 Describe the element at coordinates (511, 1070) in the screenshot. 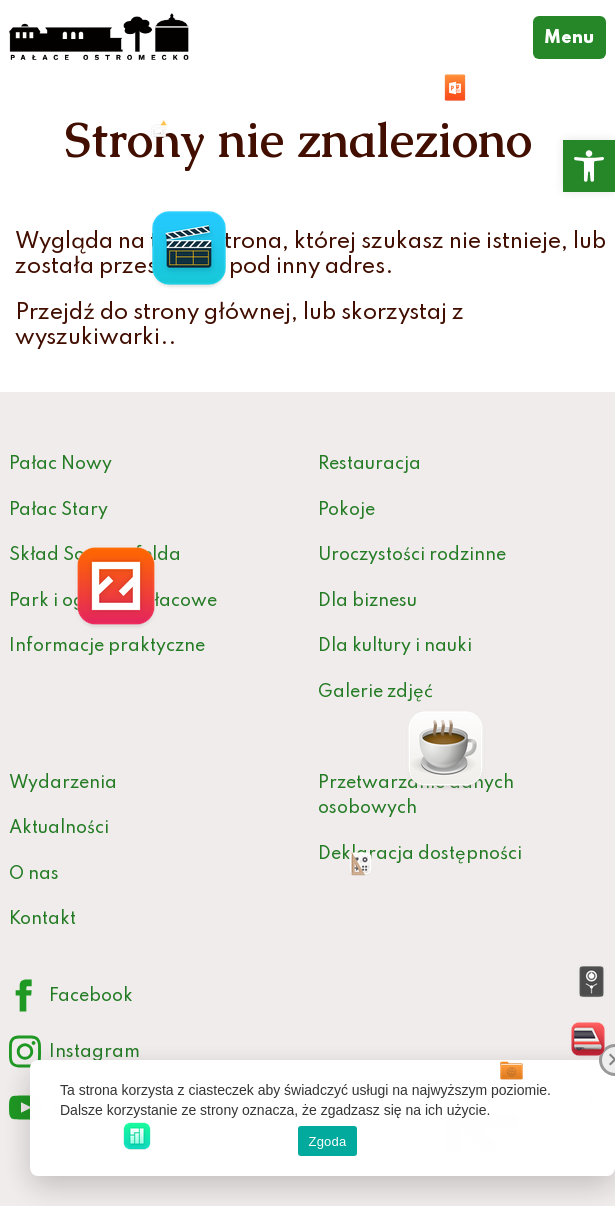

I see `open folder containing html or web files` at that location.